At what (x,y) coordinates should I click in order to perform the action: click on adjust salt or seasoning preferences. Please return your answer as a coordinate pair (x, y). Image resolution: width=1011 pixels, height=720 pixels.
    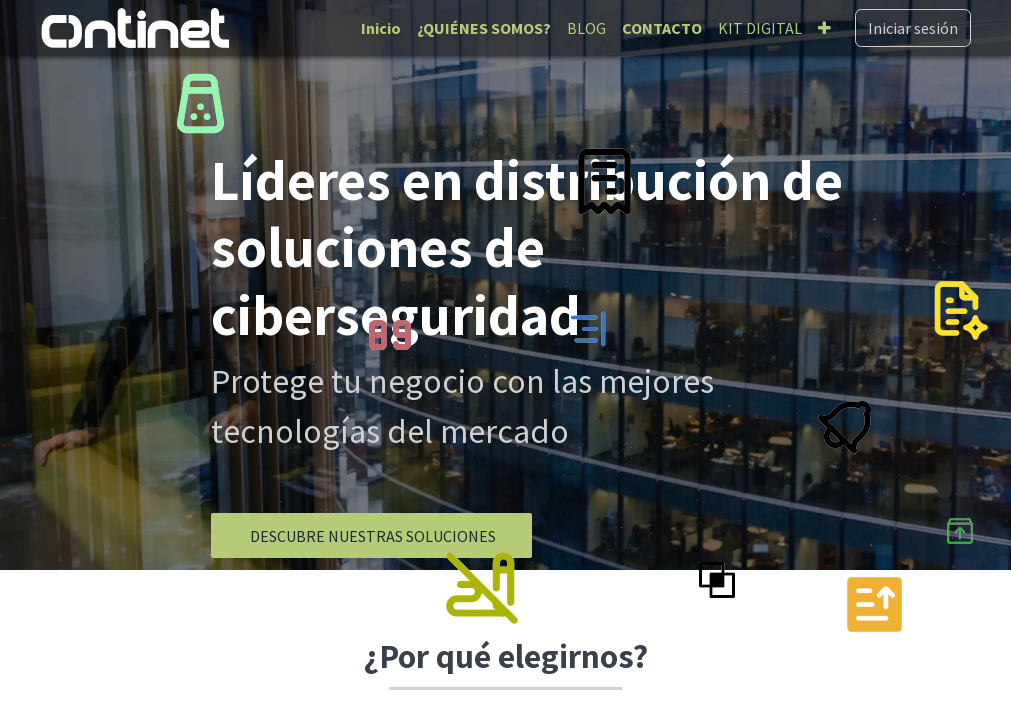
    Looking at the image, I should click on (200, 103).